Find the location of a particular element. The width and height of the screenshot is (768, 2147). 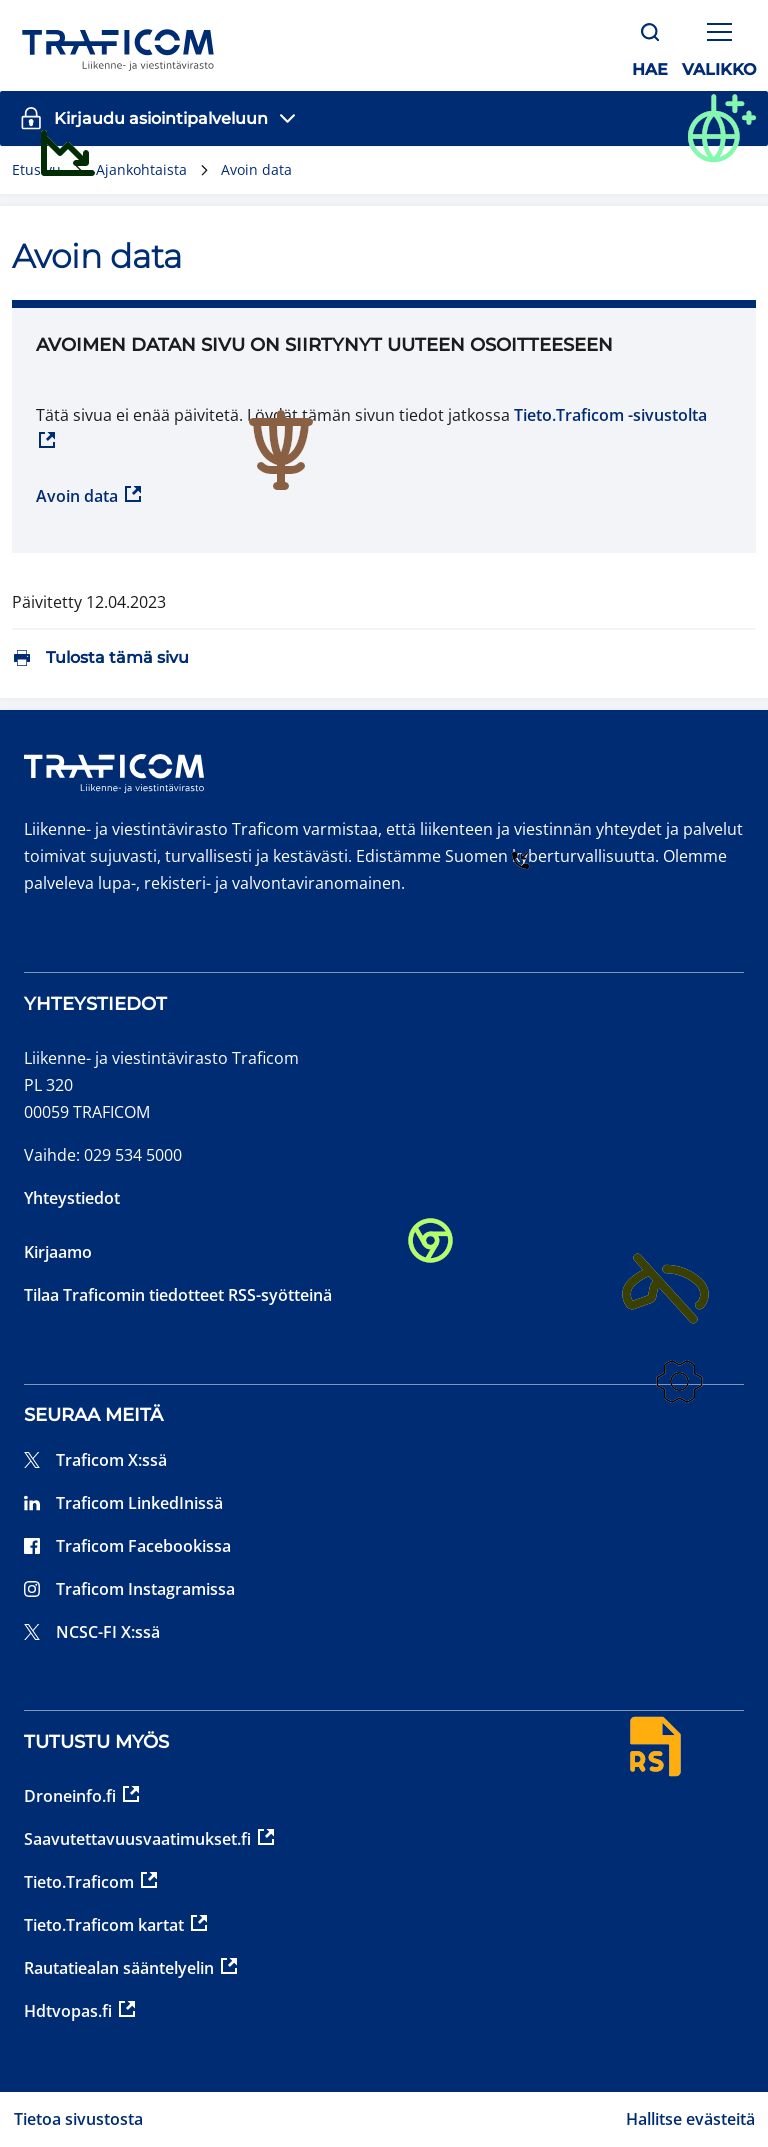

end or reject an incoming call is located at coordinates (665, 1288).